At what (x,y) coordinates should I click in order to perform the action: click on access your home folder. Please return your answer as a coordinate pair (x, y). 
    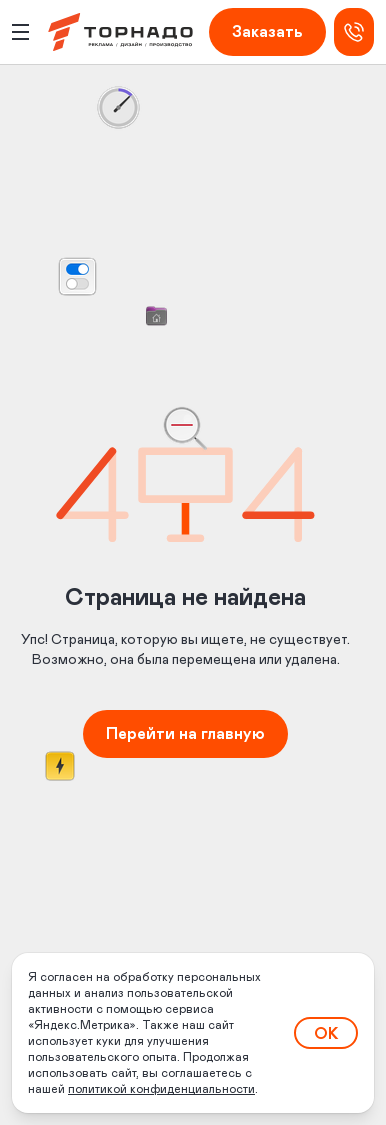
    Looking at the image, I should click on (156, 315).